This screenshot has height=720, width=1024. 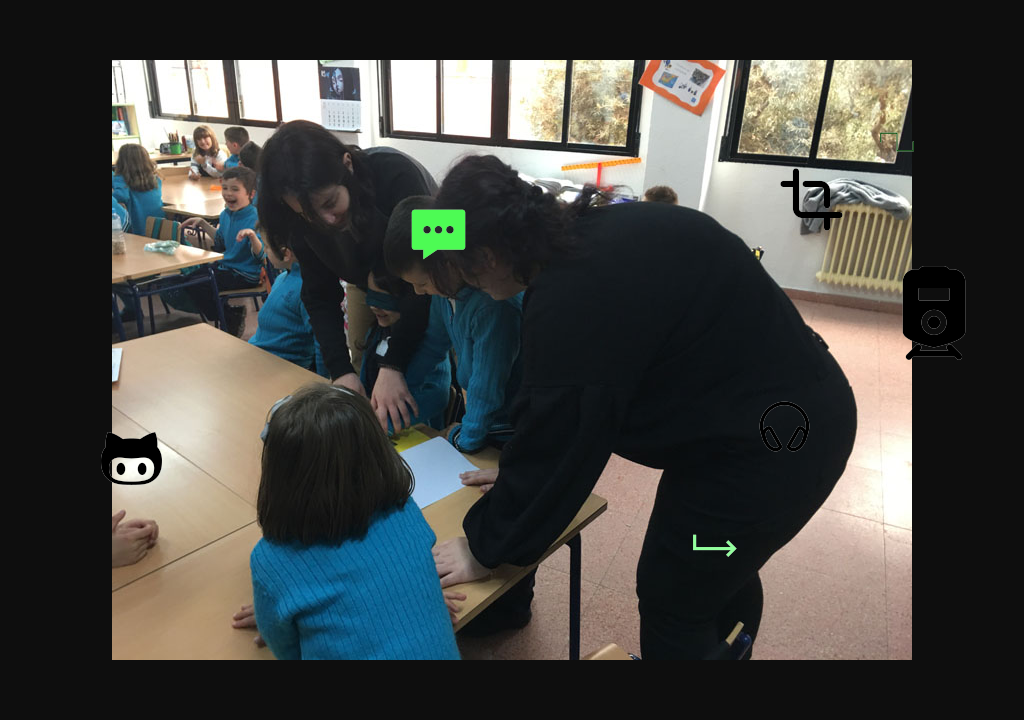 I want to click on open chat or messaging, so click(x=438, y=234).